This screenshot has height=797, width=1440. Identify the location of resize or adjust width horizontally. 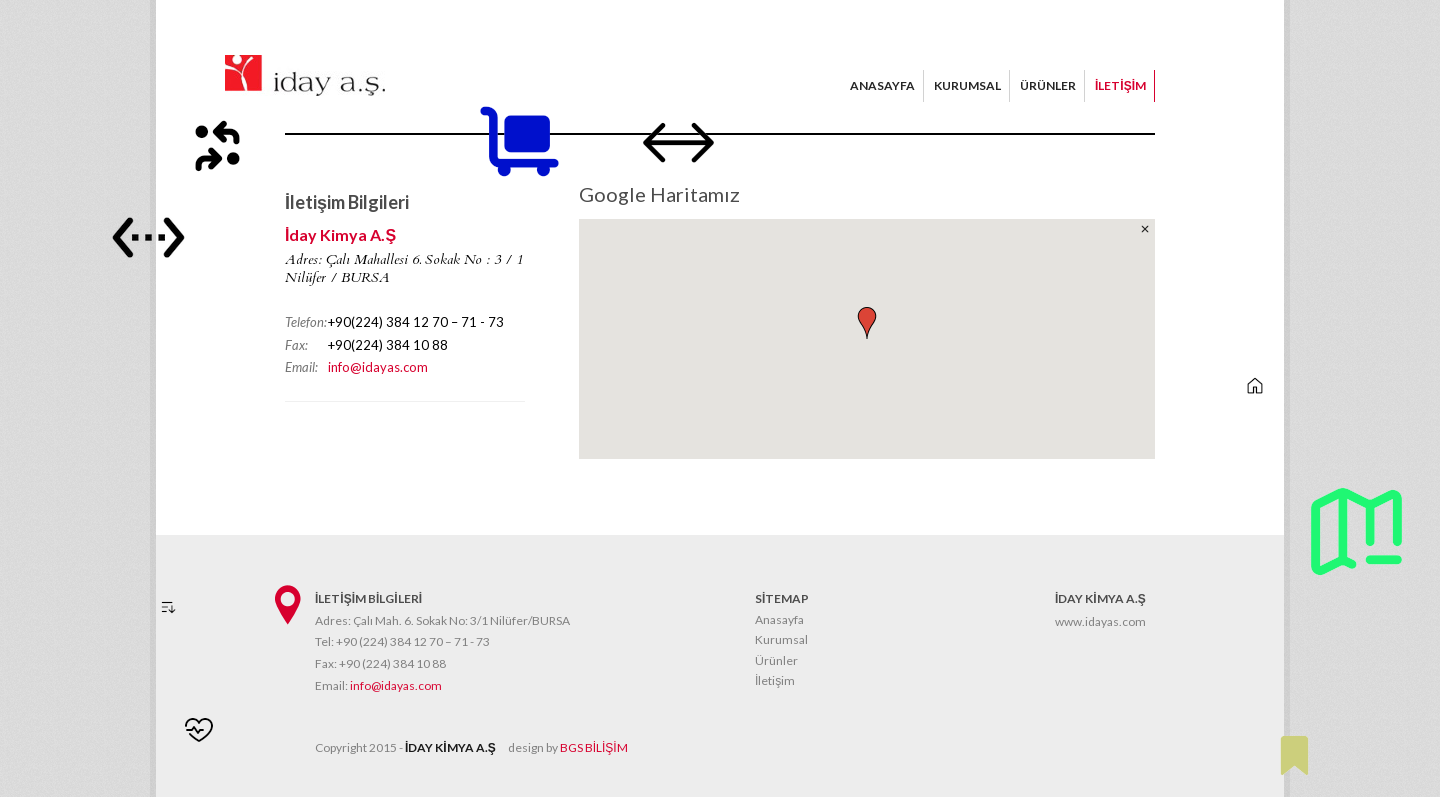
(678, 143).